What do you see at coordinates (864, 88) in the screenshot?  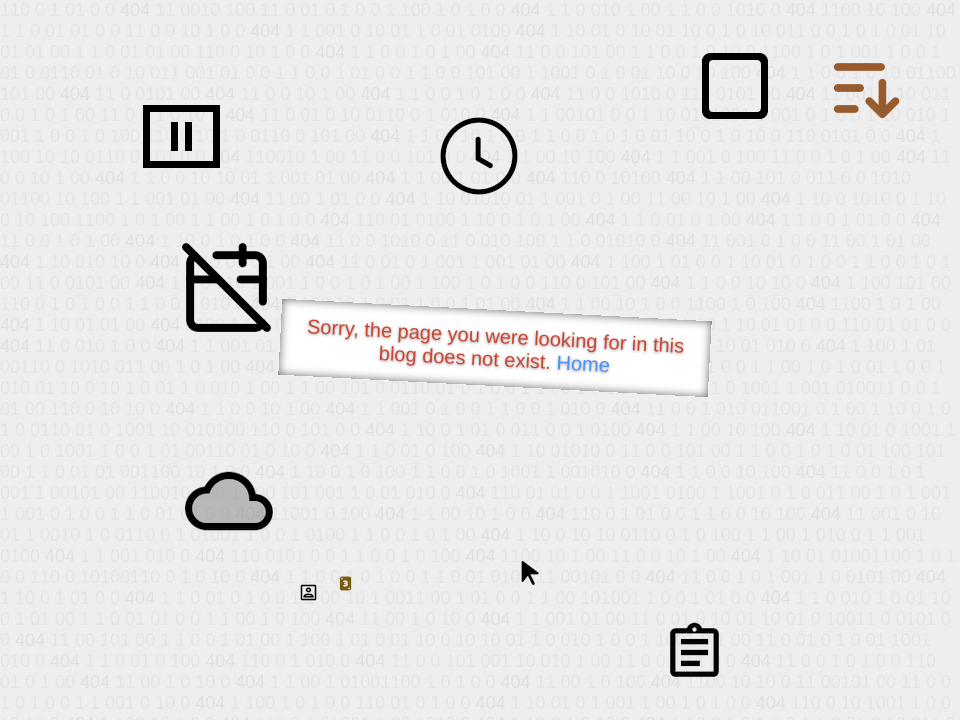 I see `sort items in ascending order` at bounding box center [864, 88].